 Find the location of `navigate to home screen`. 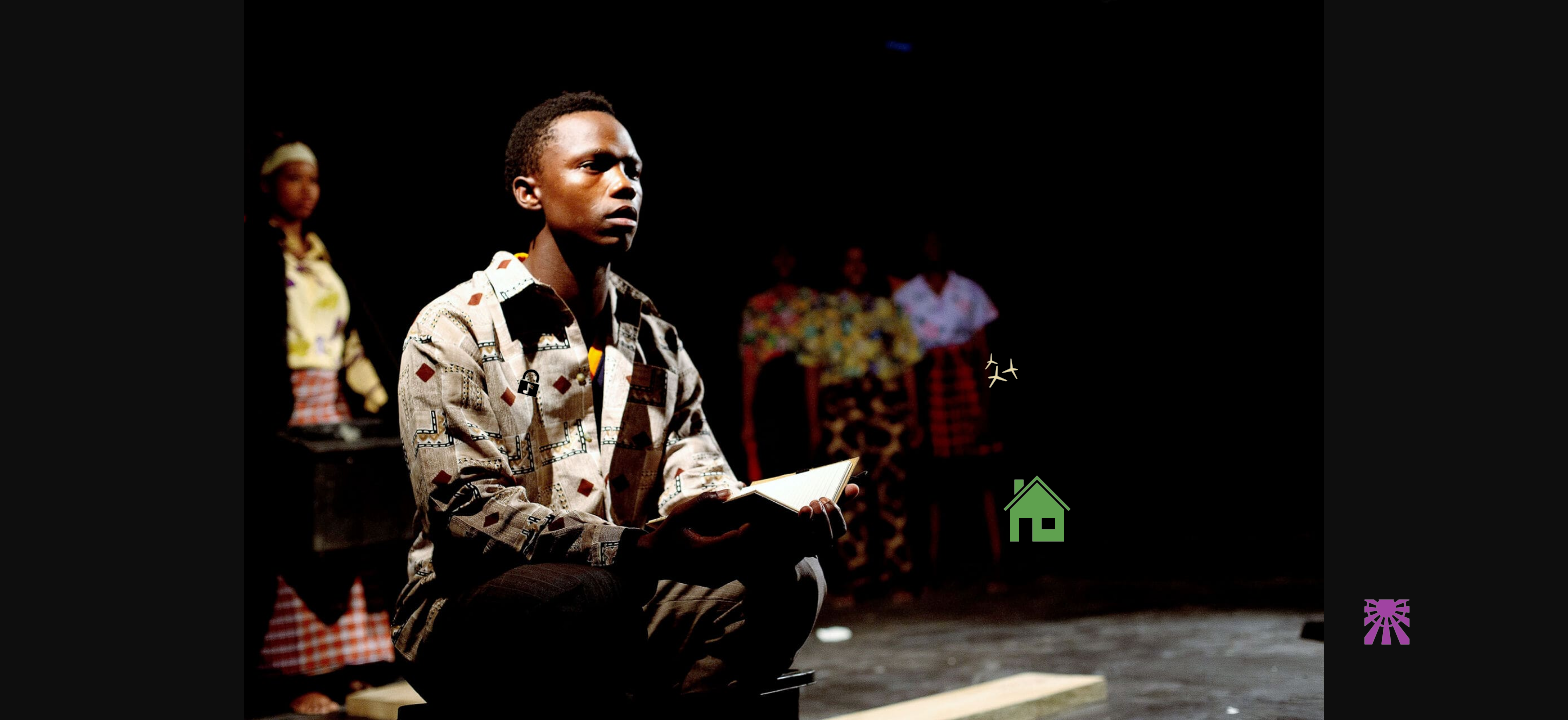

navigate to home screen is located at coordinates (1037, 509).